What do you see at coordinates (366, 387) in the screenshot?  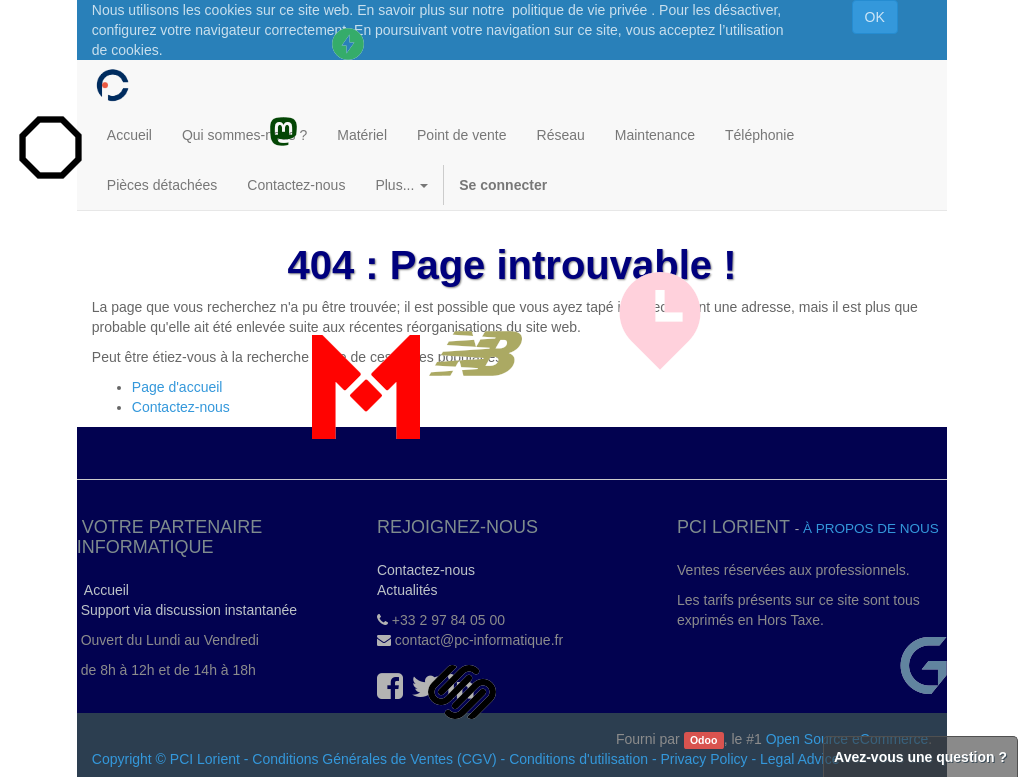 I see `open the AnkerMake 3D printer app` at bounding box center [366, 387].